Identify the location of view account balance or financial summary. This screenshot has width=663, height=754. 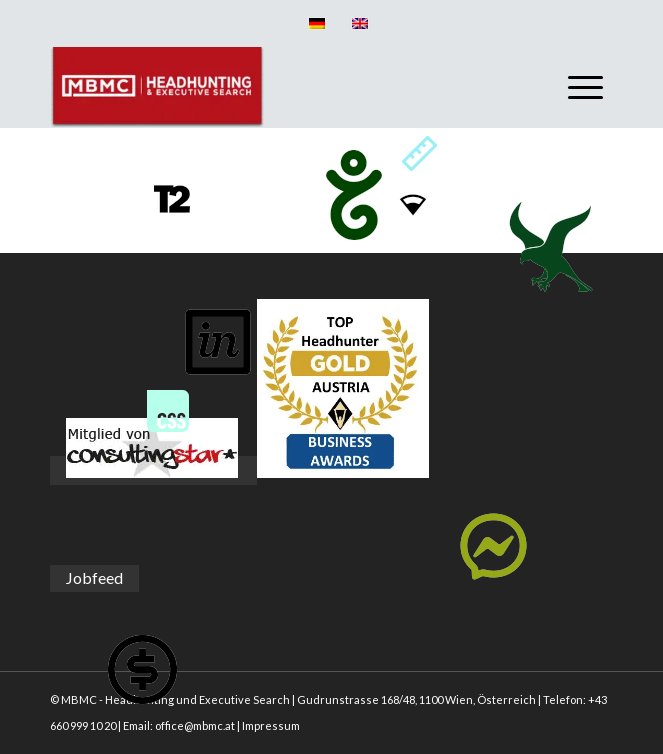
(142, 669).